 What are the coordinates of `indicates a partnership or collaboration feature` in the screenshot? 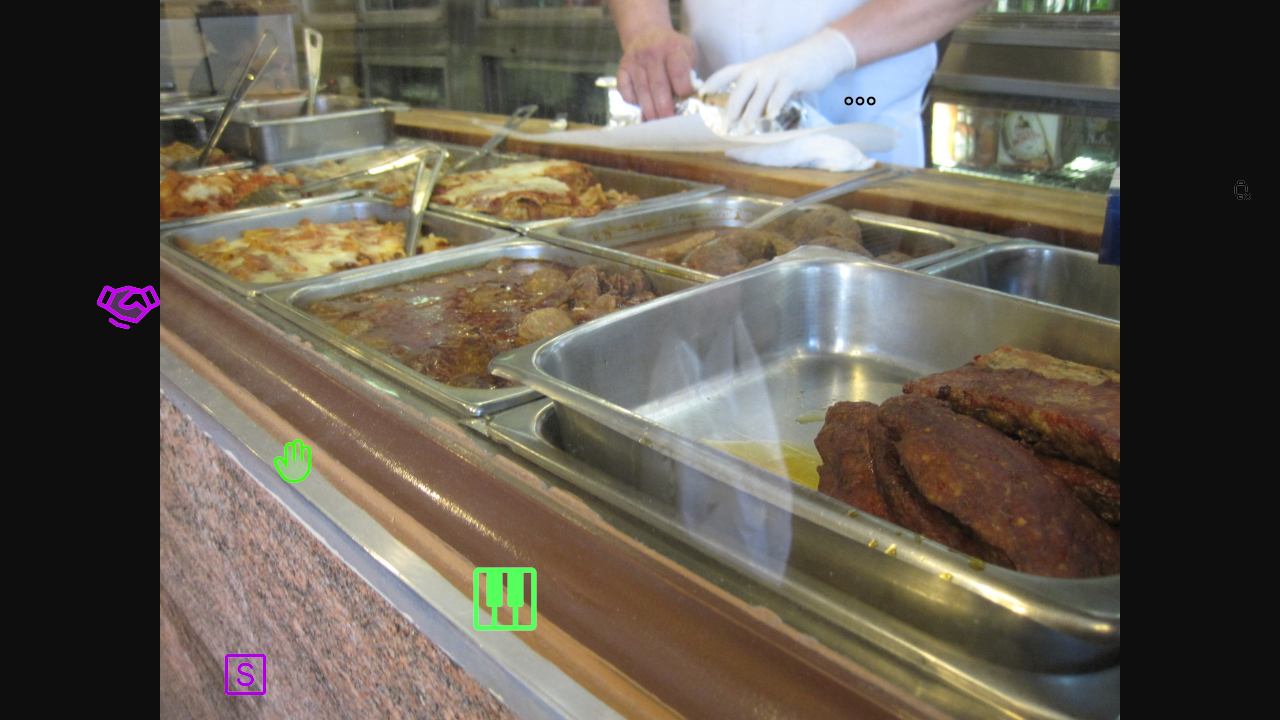 It's located at (128, 305).